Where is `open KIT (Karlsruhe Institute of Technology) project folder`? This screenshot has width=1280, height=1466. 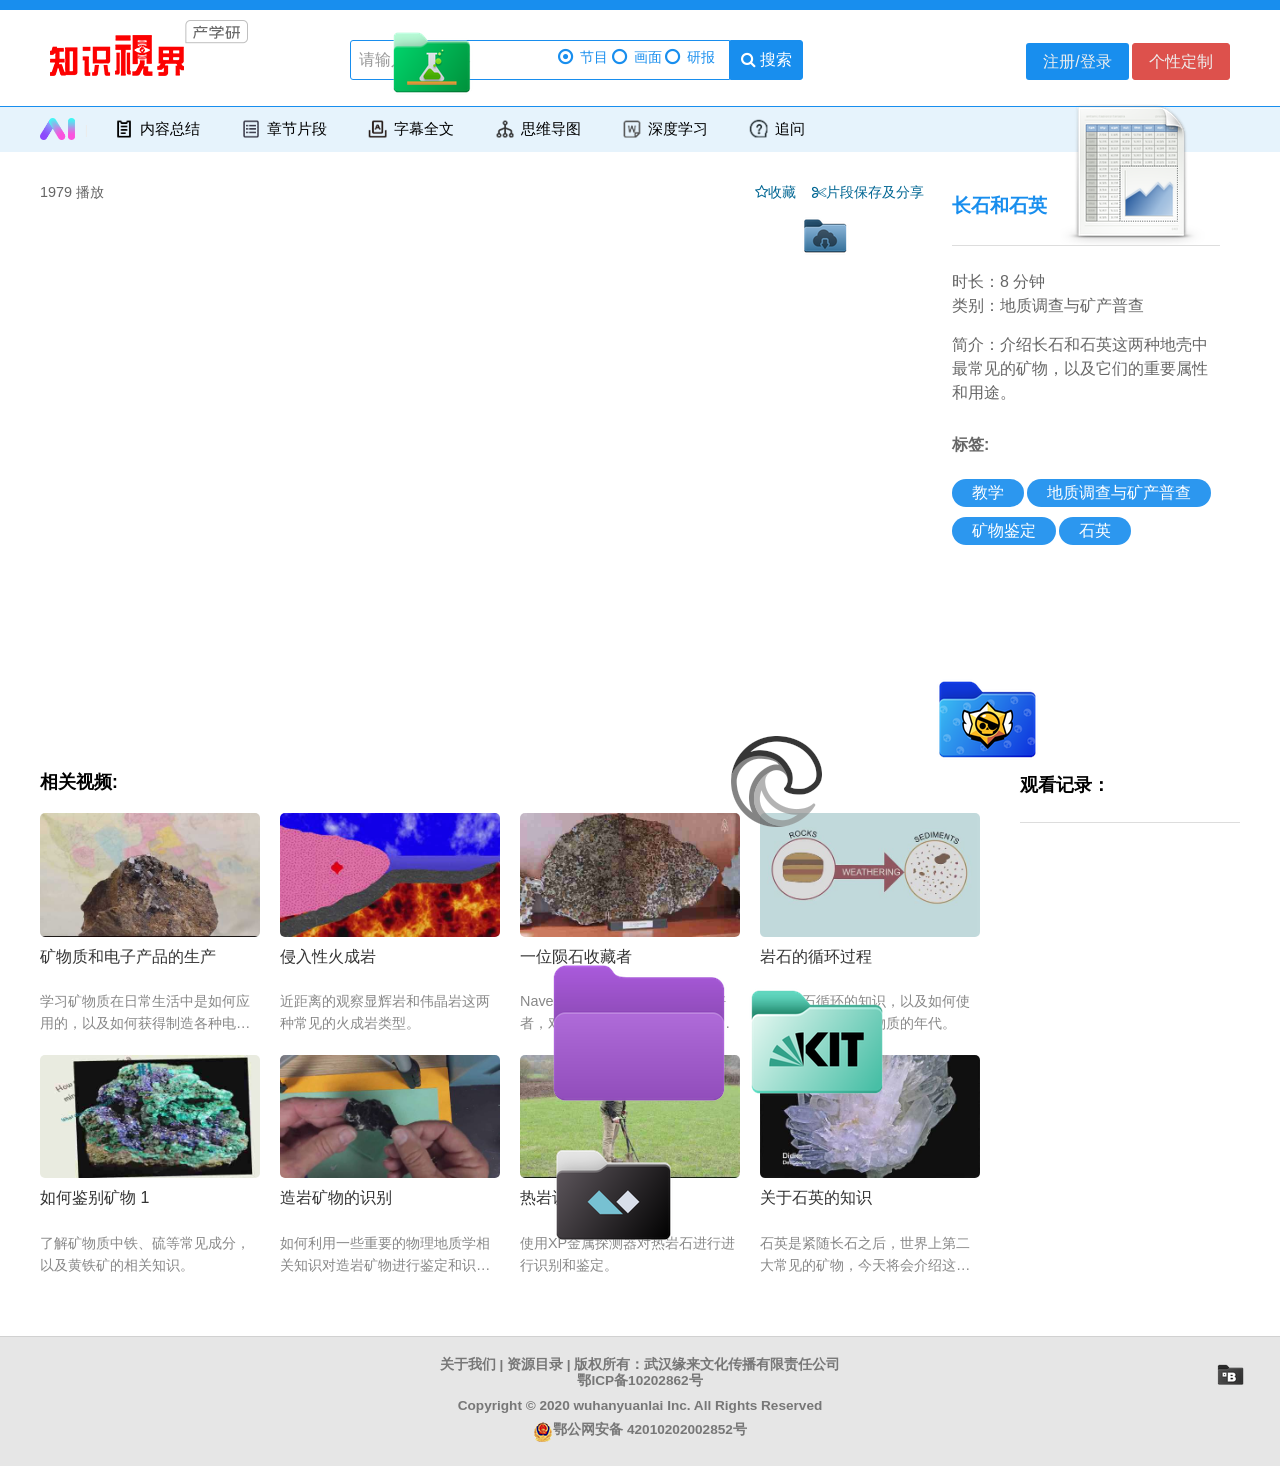
open KIT (Karlsruhe Institute of Technology) project folder is located at coordinates (816, 1045).